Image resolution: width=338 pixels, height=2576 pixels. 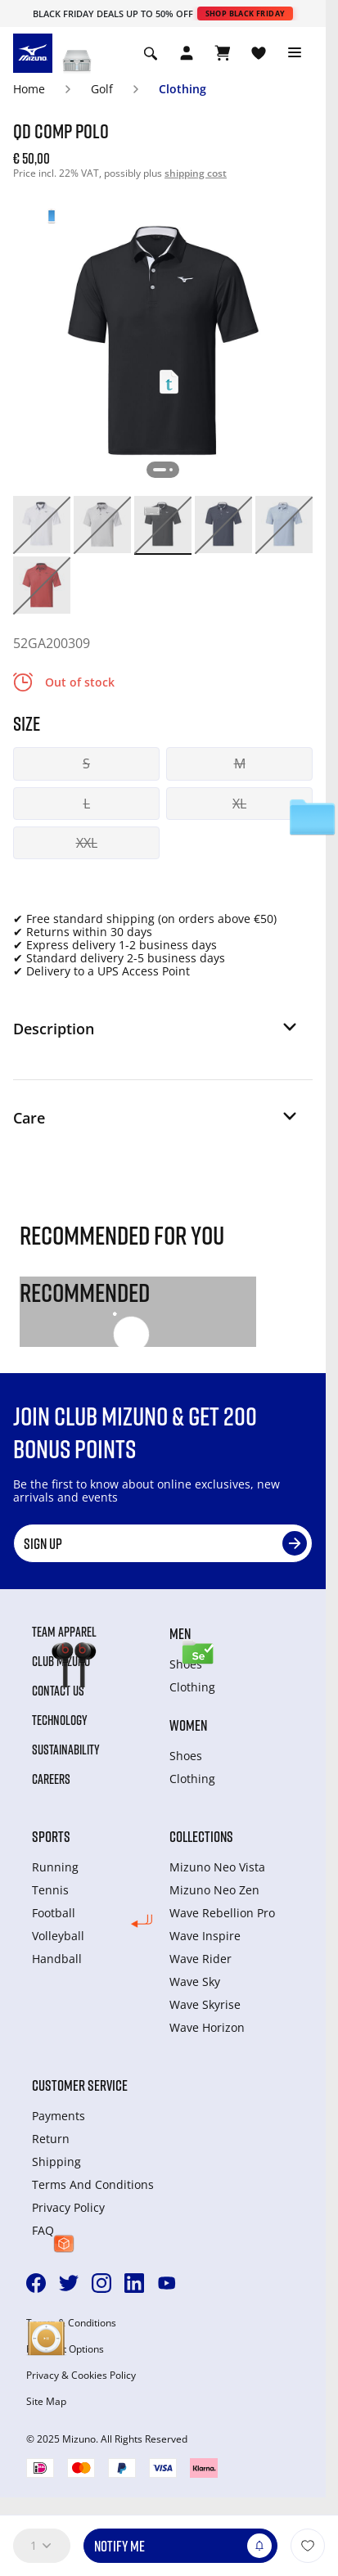 What do you see at coordinates (197, 1652) in the screenshot?
I see `folder containing selenium test automation files` at bounding box center [197, 1652].